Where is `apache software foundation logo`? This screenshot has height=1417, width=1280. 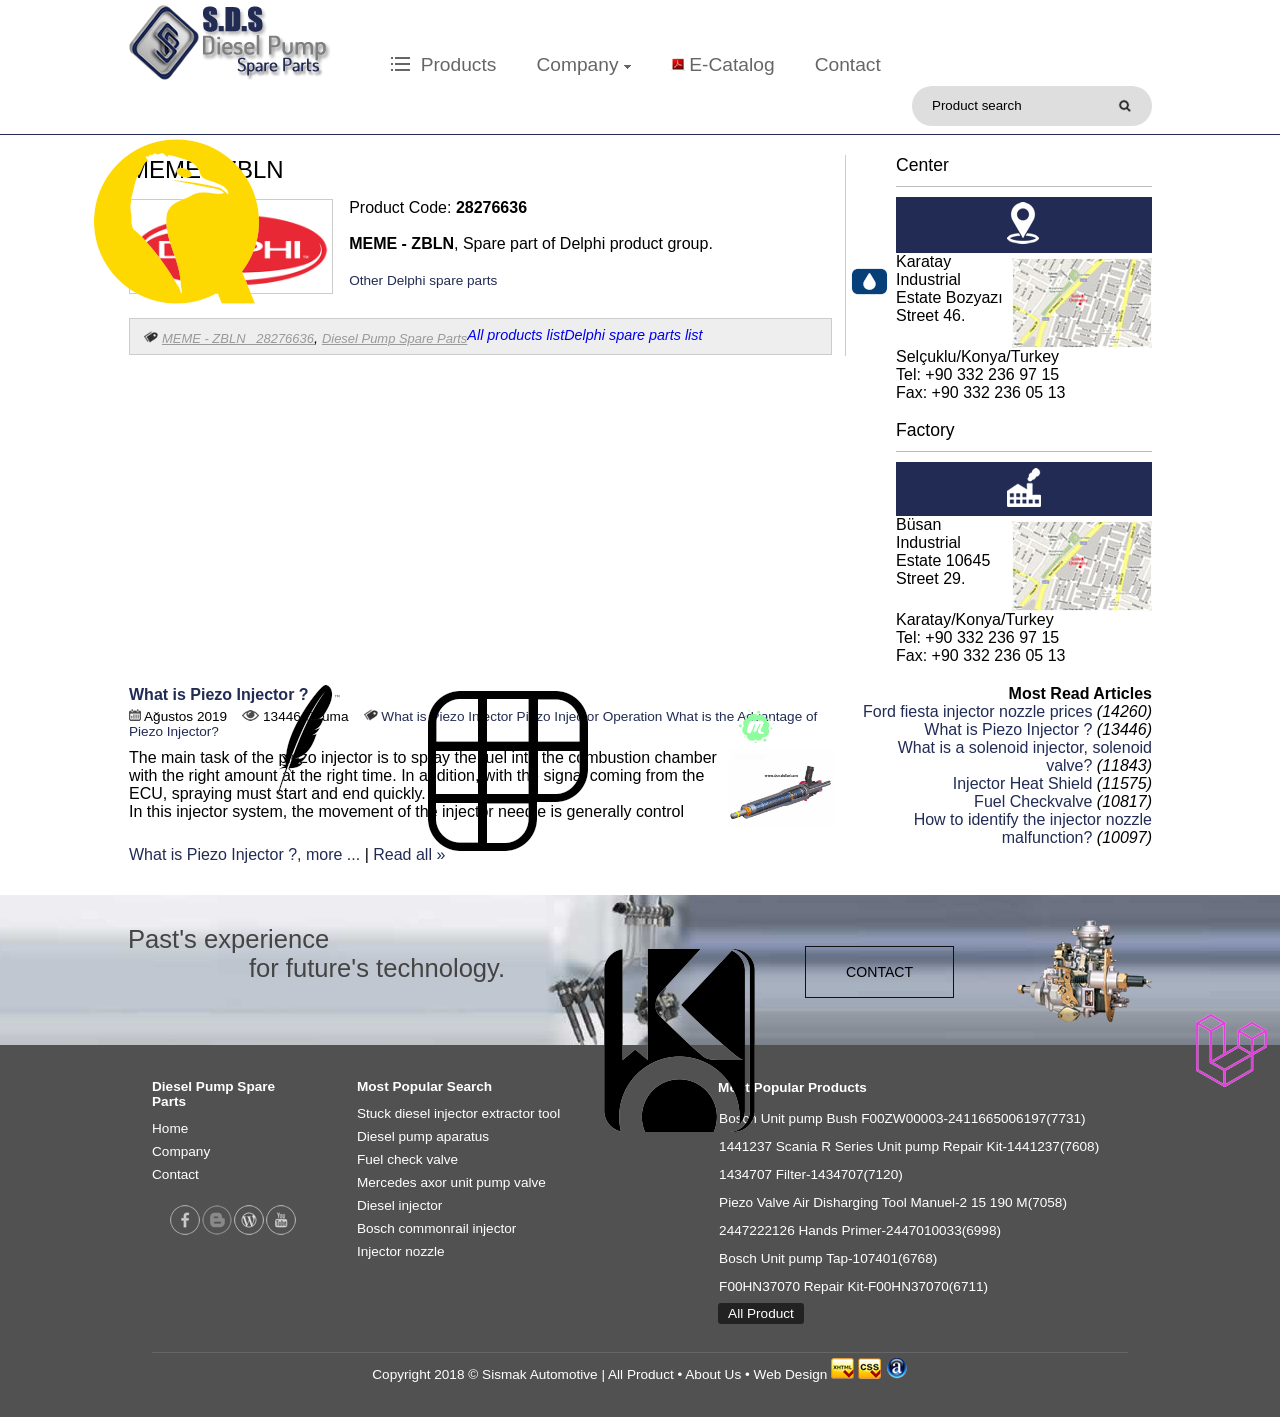 apache software foundation logo is located at coordinates (308, 739).